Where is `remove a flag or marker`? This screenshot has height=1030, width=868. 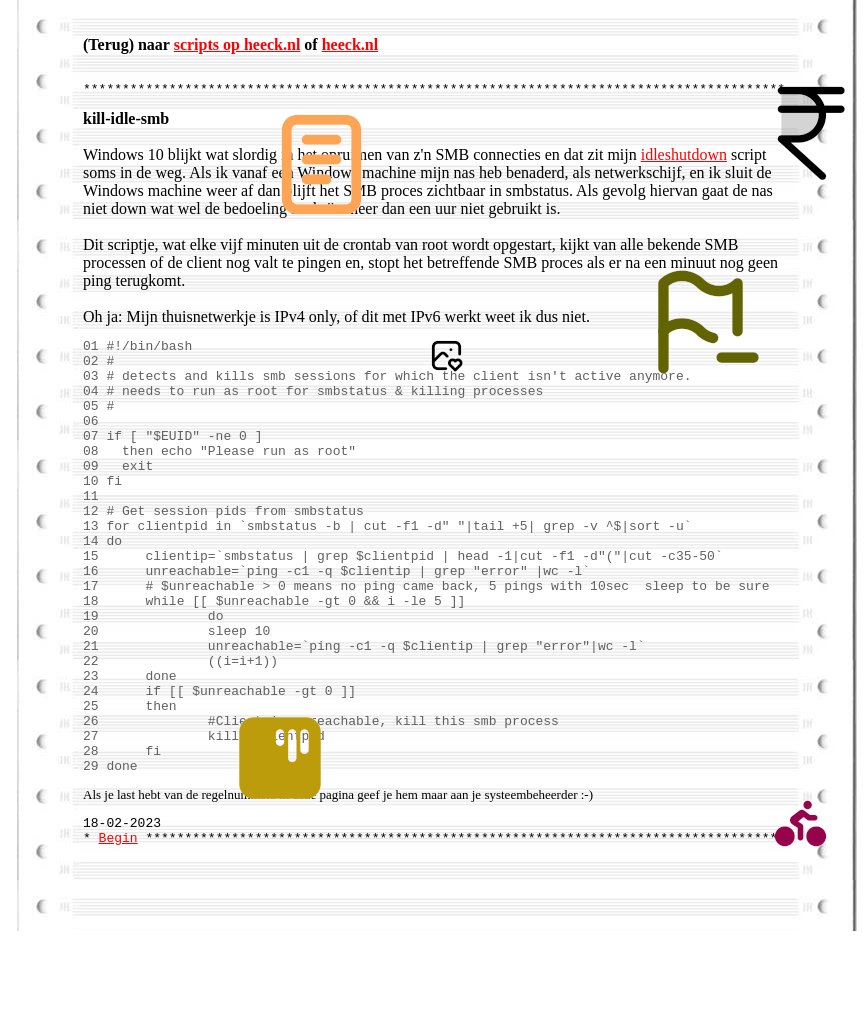
remove a flag or marker is located at coordinates (700, 320).